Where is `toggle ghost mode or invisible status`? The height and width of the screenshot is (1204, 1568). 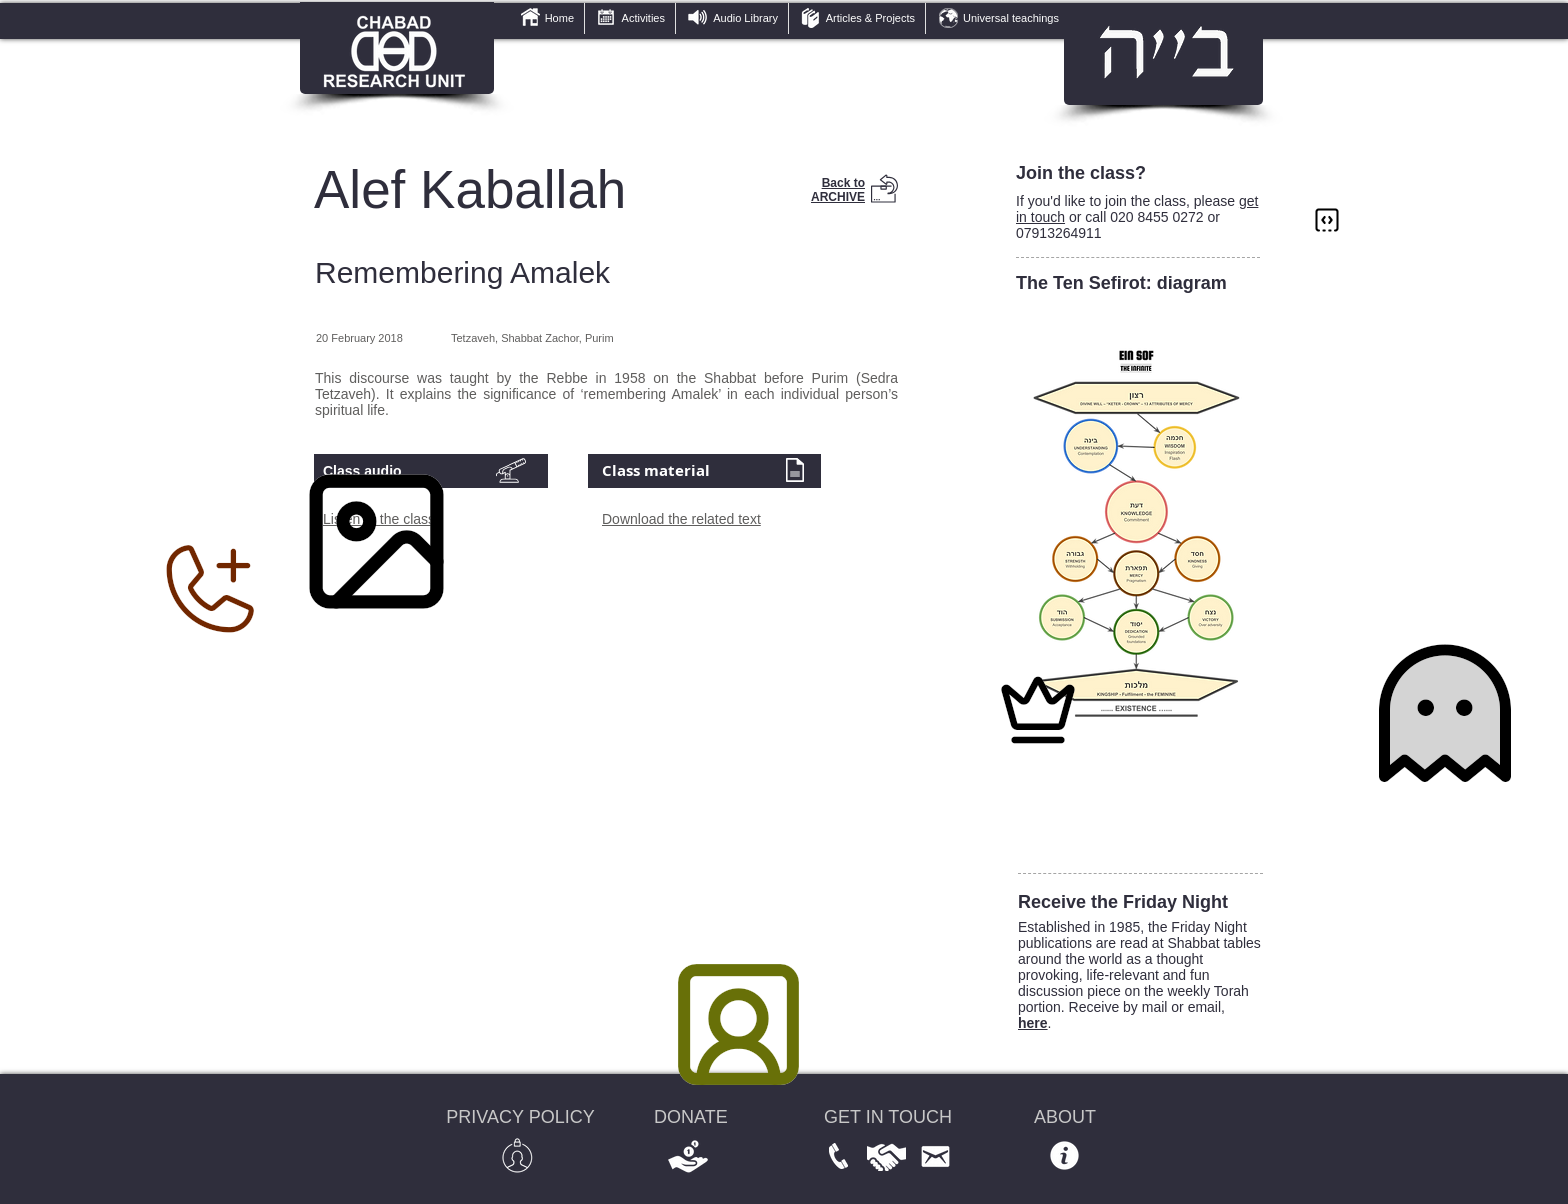
toggle ghost mode or invisible status is located at coordinates (1445, 716).